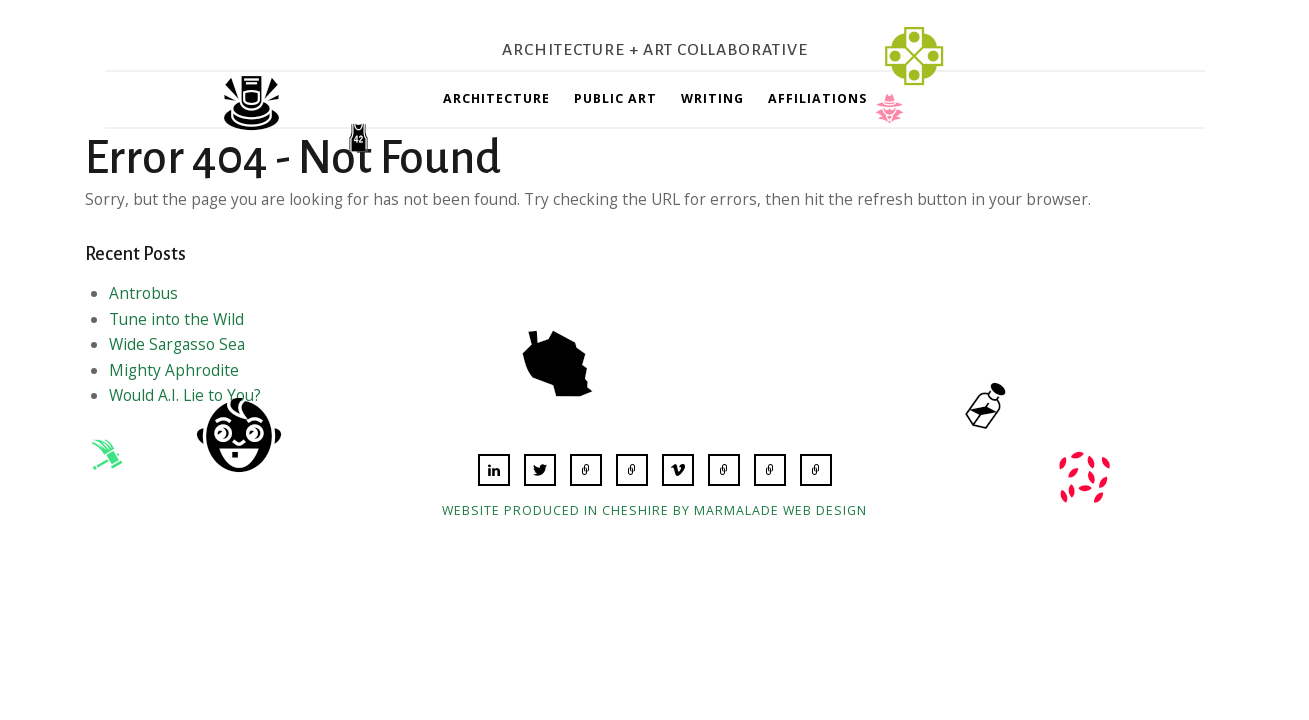 The image size is (1309, 720). I want to click on tap to confirm or activate, so click(251, 103).